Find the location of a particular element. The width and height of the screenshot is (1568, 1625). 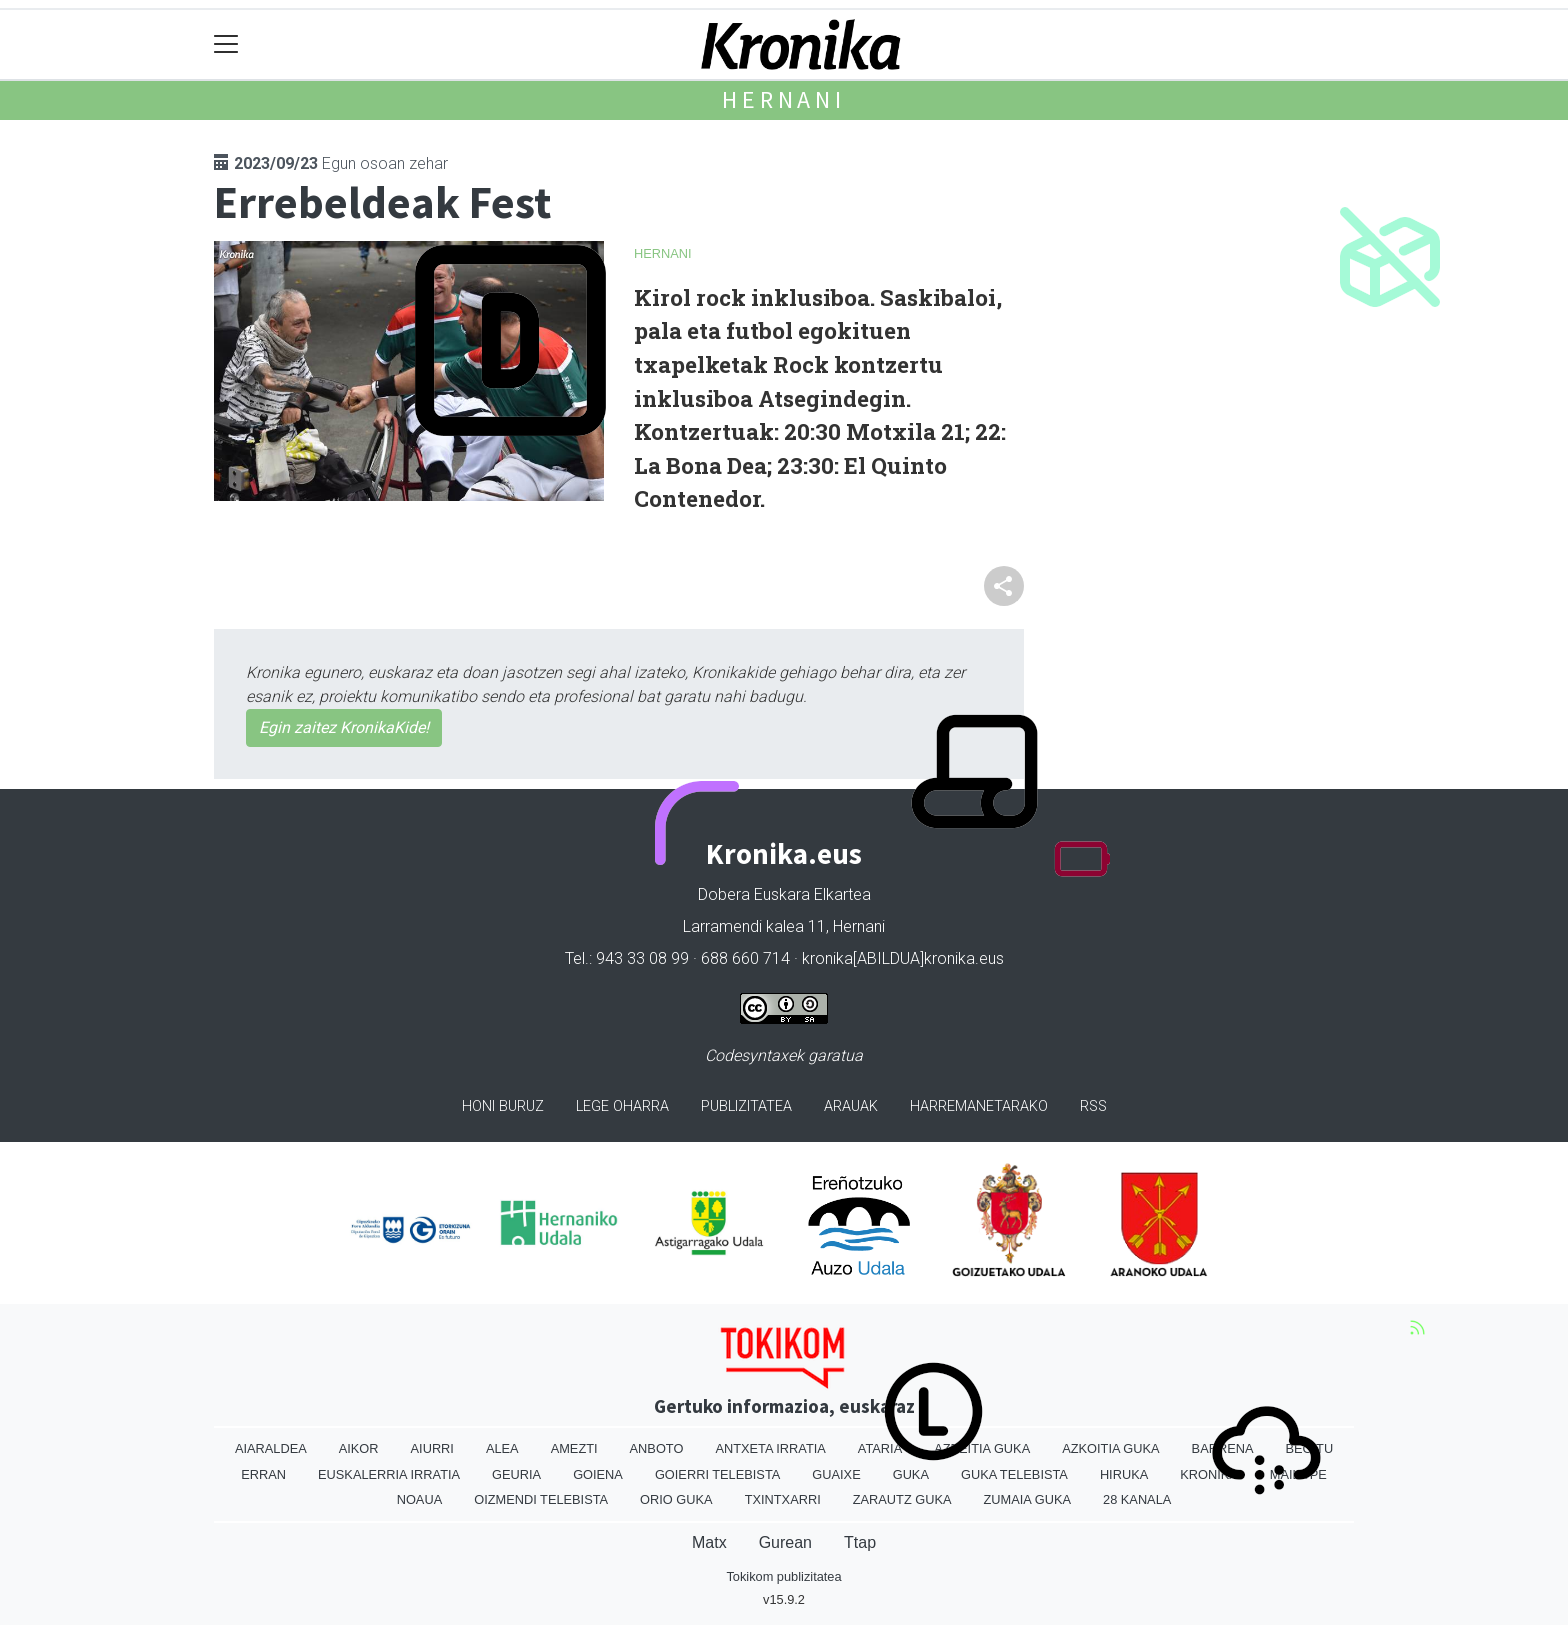

indicates snowy weather conditions is located at coordinates (1264, 1445).